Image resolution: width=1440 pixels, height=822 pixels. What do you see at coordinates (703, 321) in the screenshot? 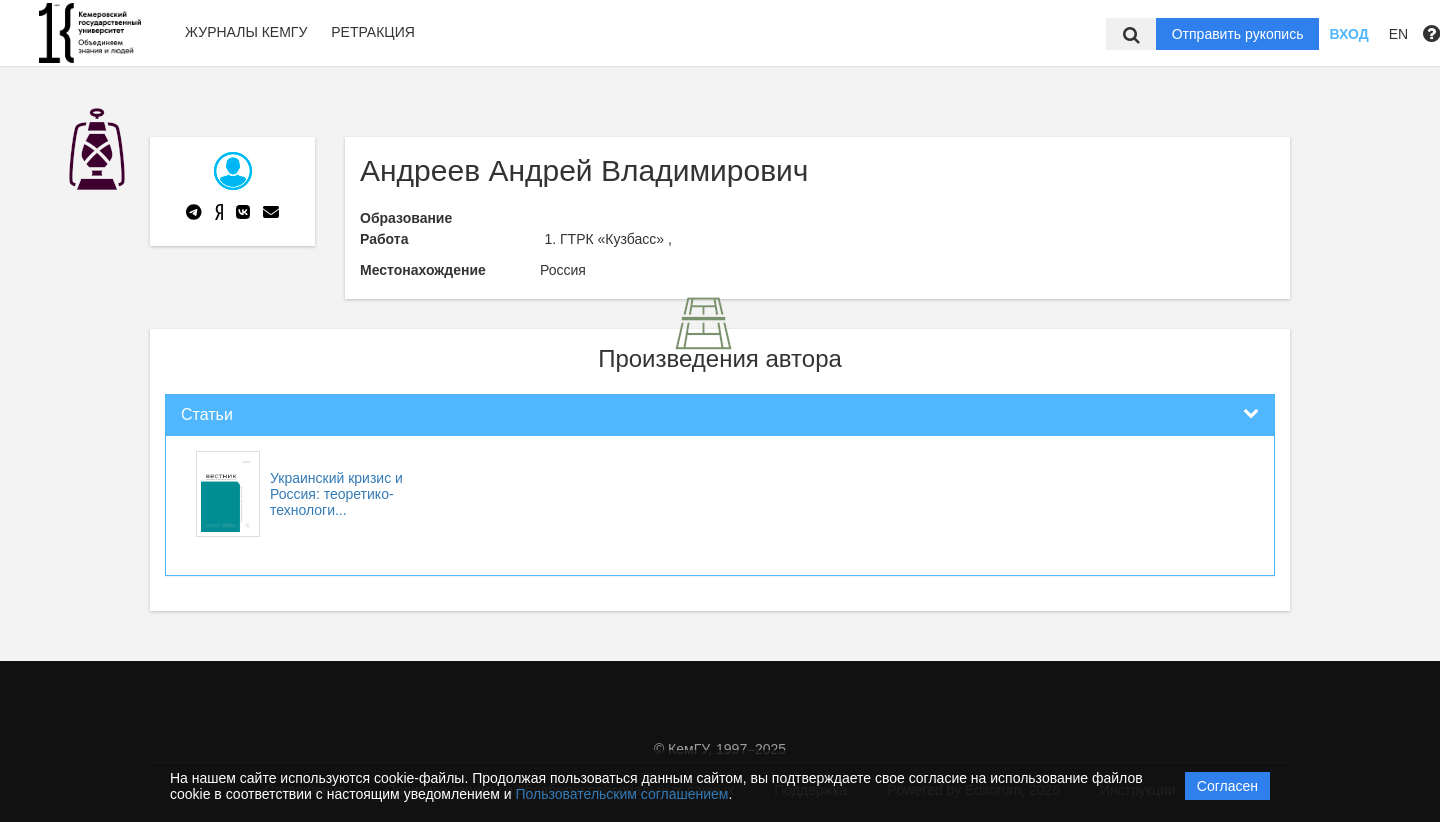
I see `view tennis court availability` at bounding box center [703, 321].